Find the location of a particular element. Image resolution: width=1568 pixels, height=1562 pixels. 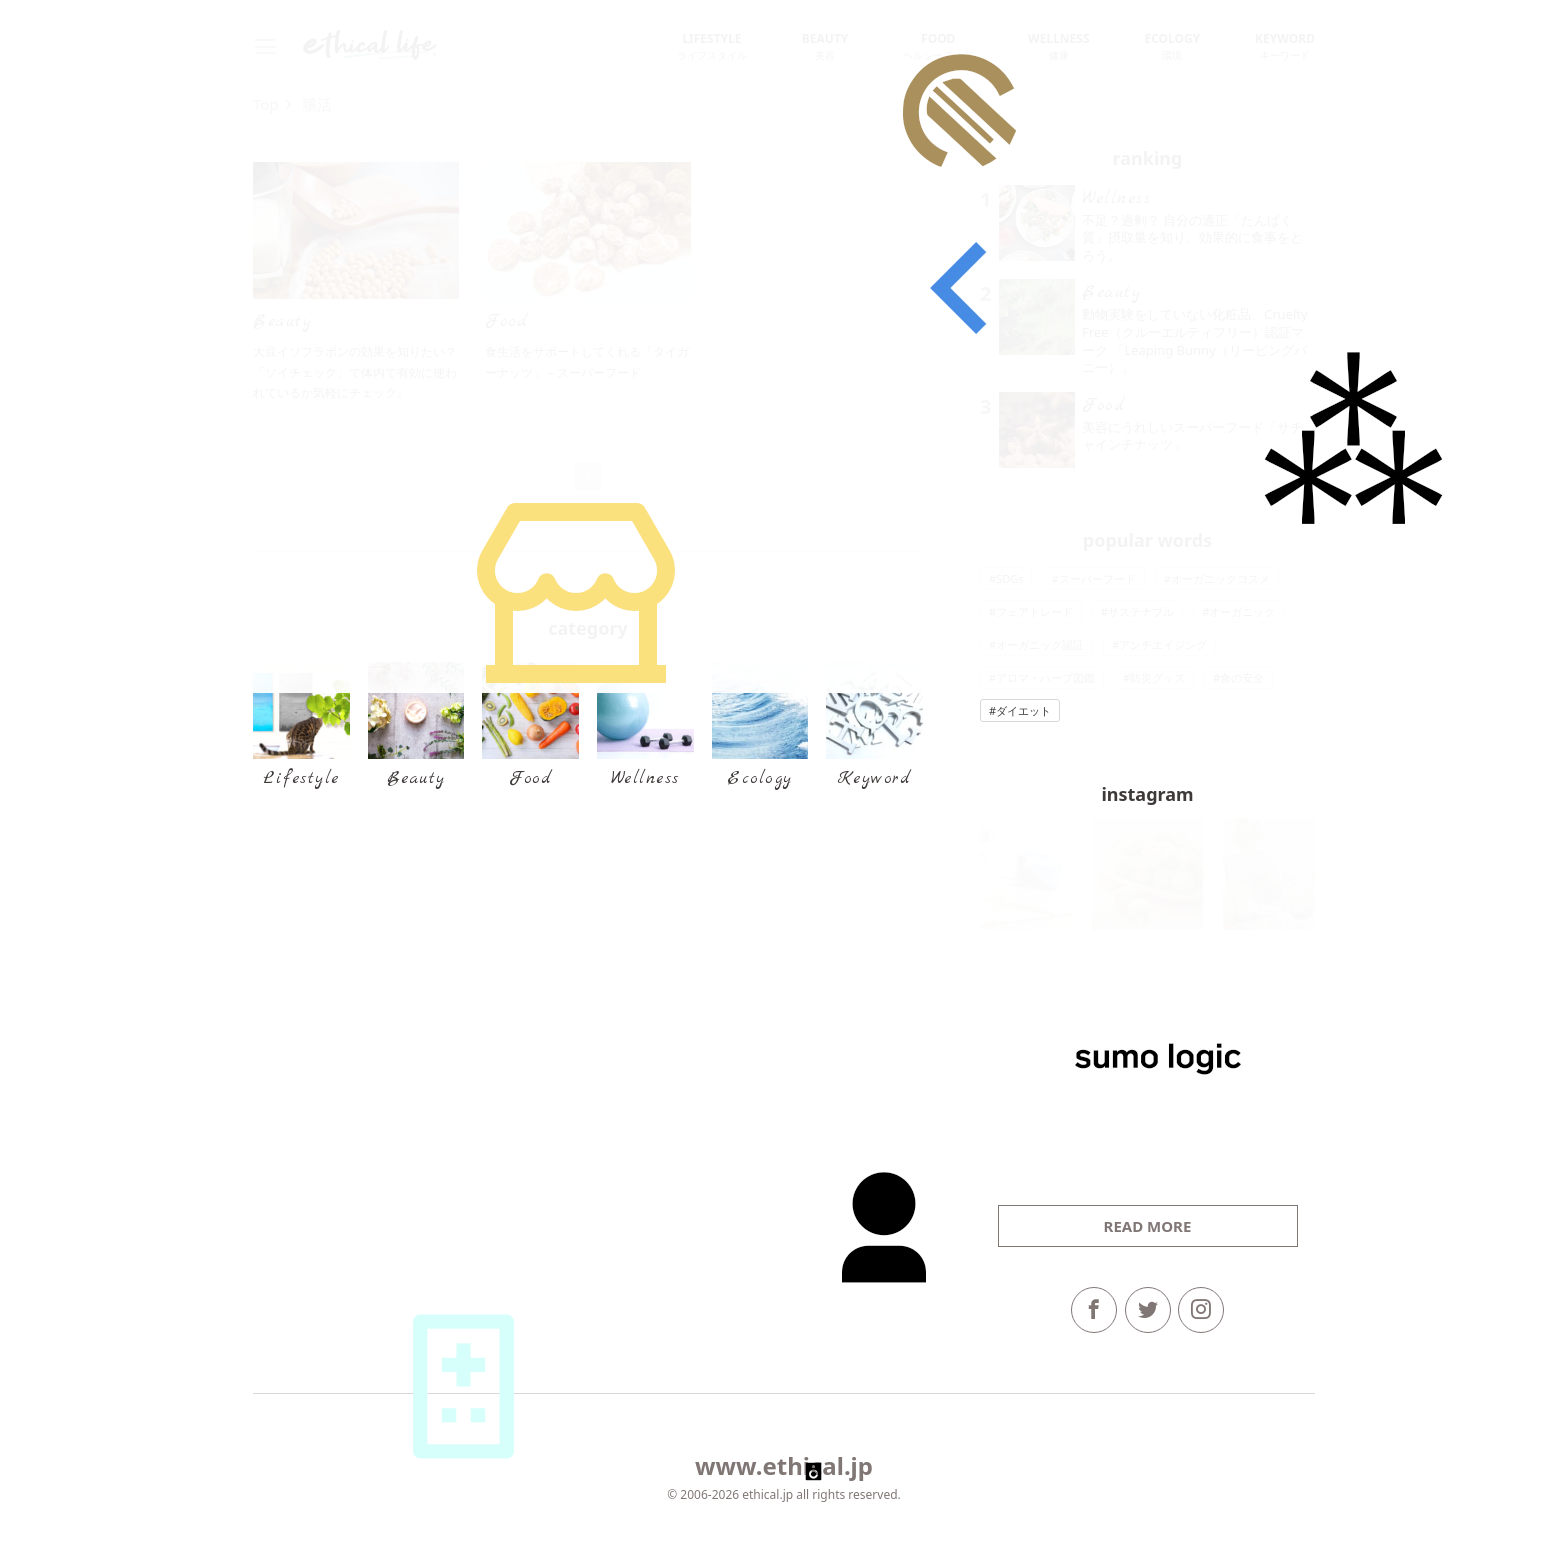

autocannon HTTP benchmarking tool logo is located at coordinates (959, 110).